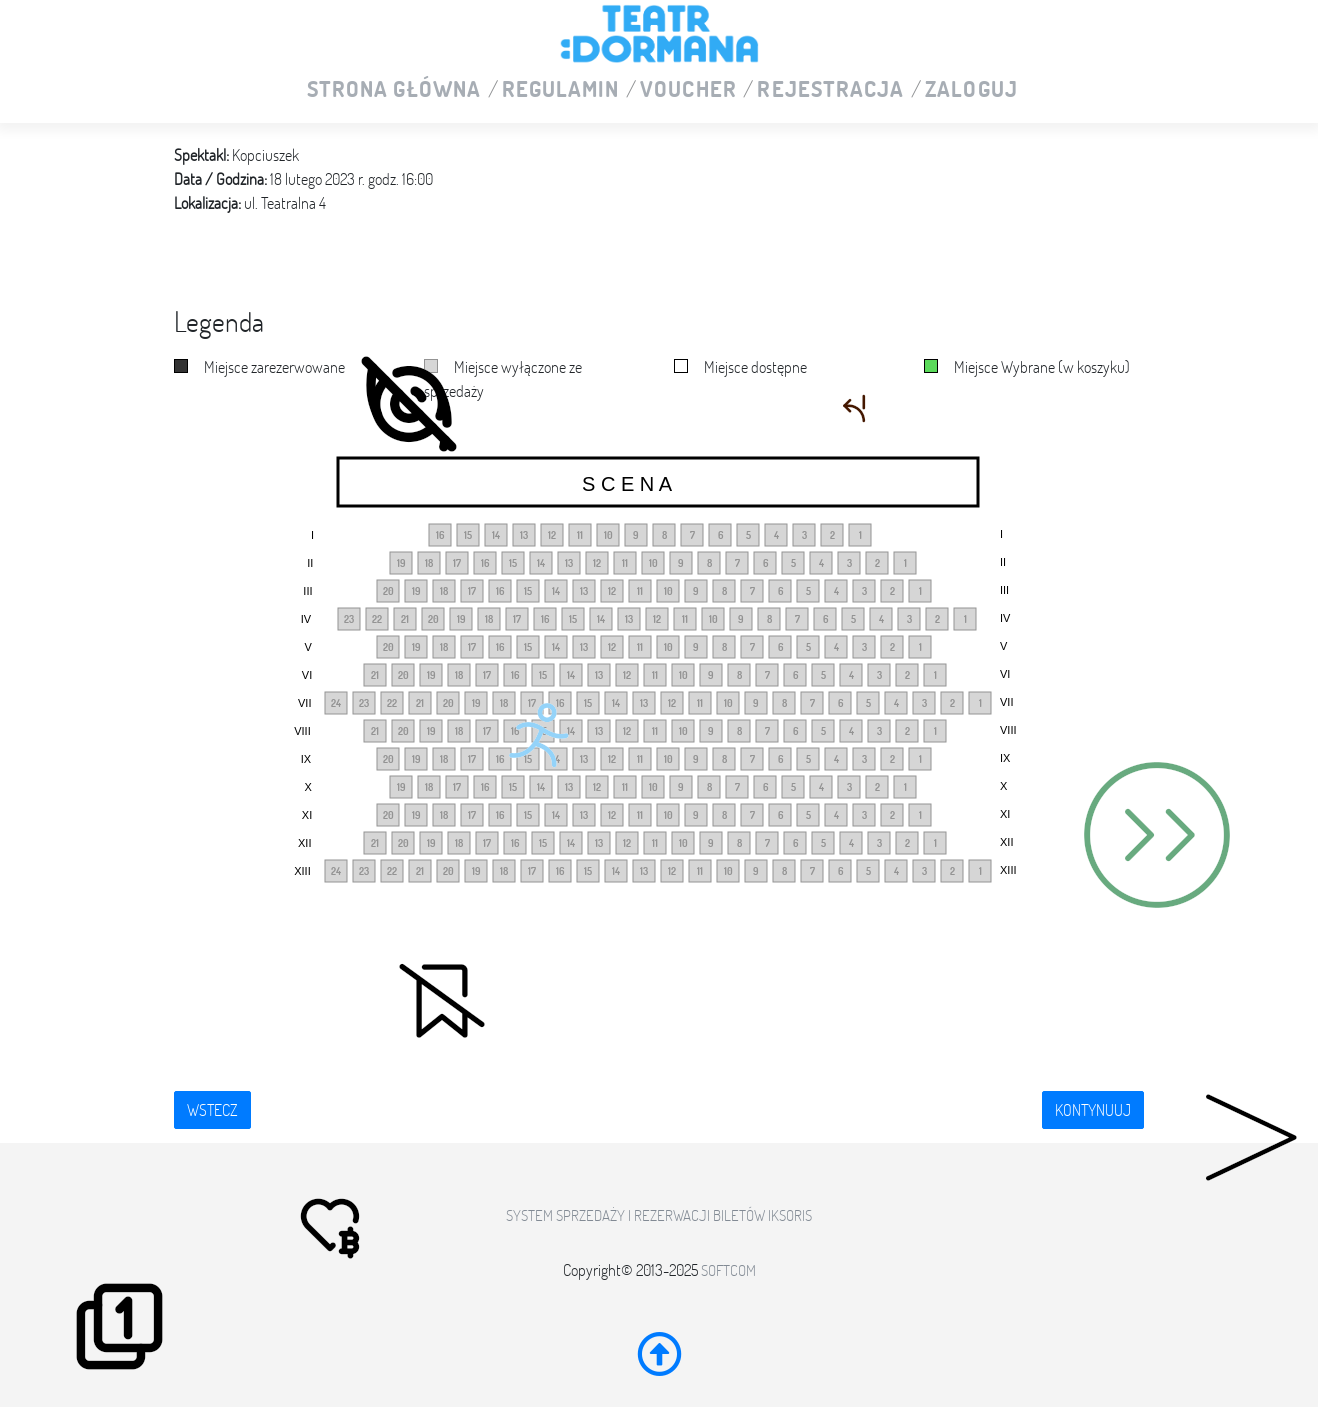  I want to click on view first item in a collection, so click(119, 1326).